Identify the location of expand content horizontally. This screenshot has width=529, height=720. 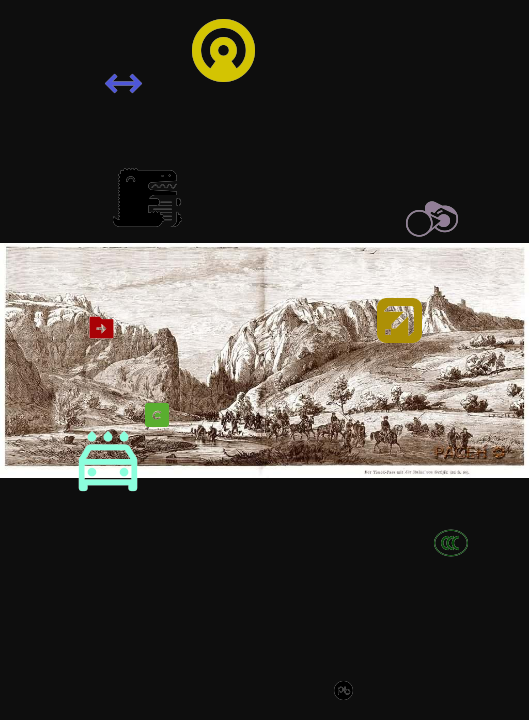
(123, 83).